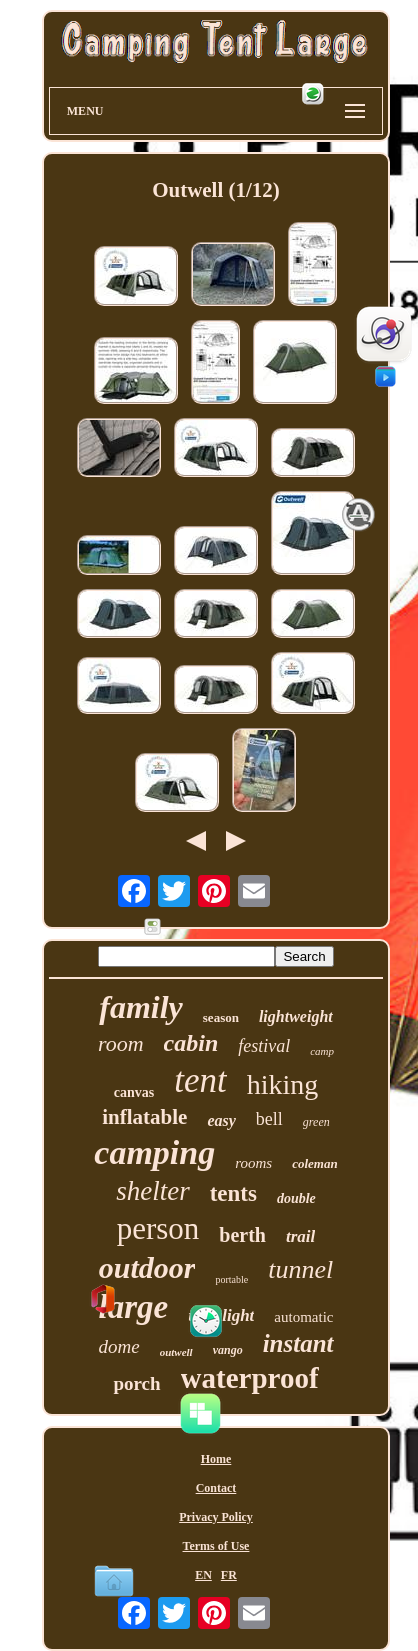  What do you see at coordinates (103, 1299) in the screenshot?
I see `open Microsoft Office suite` at bounding box center [103, 1299].